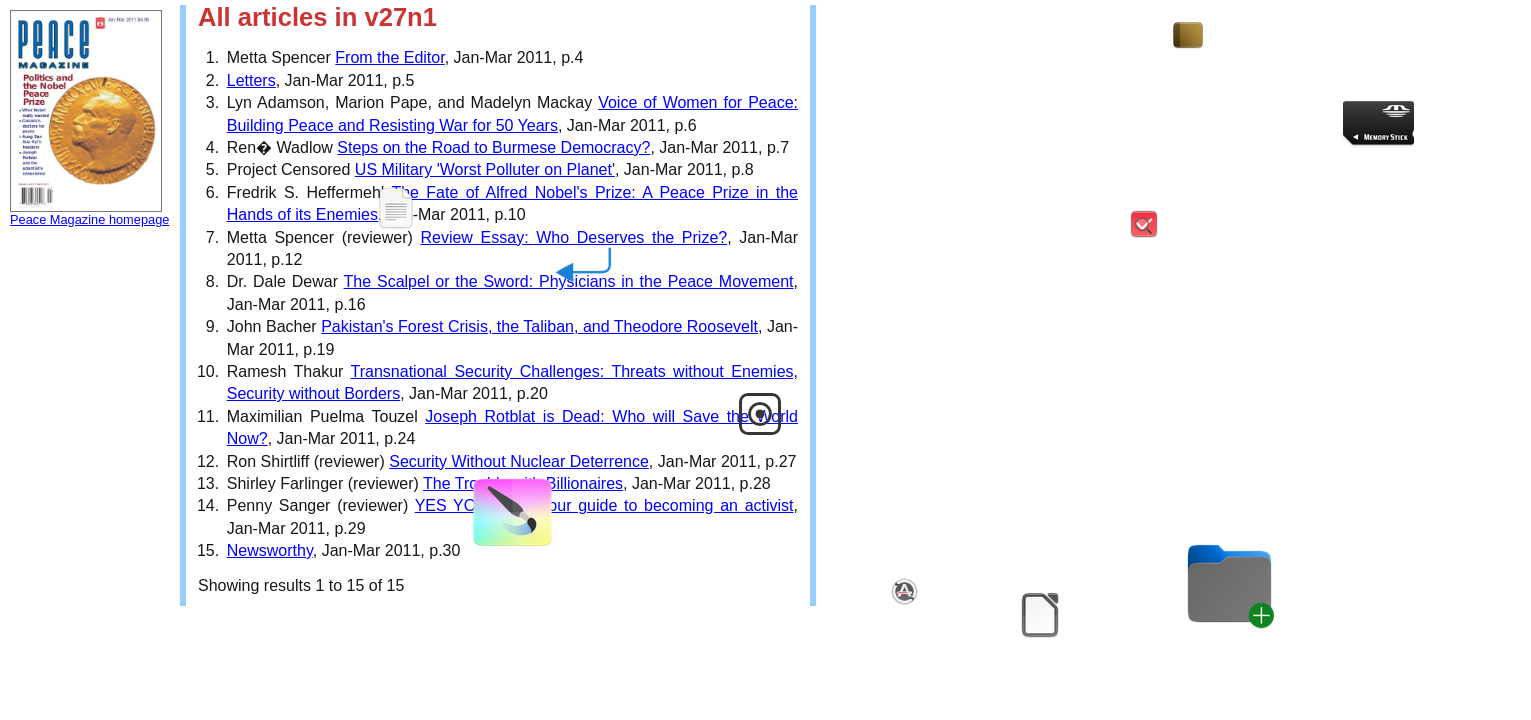  What do you see at coordinates (1229, 583) in the screenshot?
I see `create a new folder` at bounding box center [1229, 583].